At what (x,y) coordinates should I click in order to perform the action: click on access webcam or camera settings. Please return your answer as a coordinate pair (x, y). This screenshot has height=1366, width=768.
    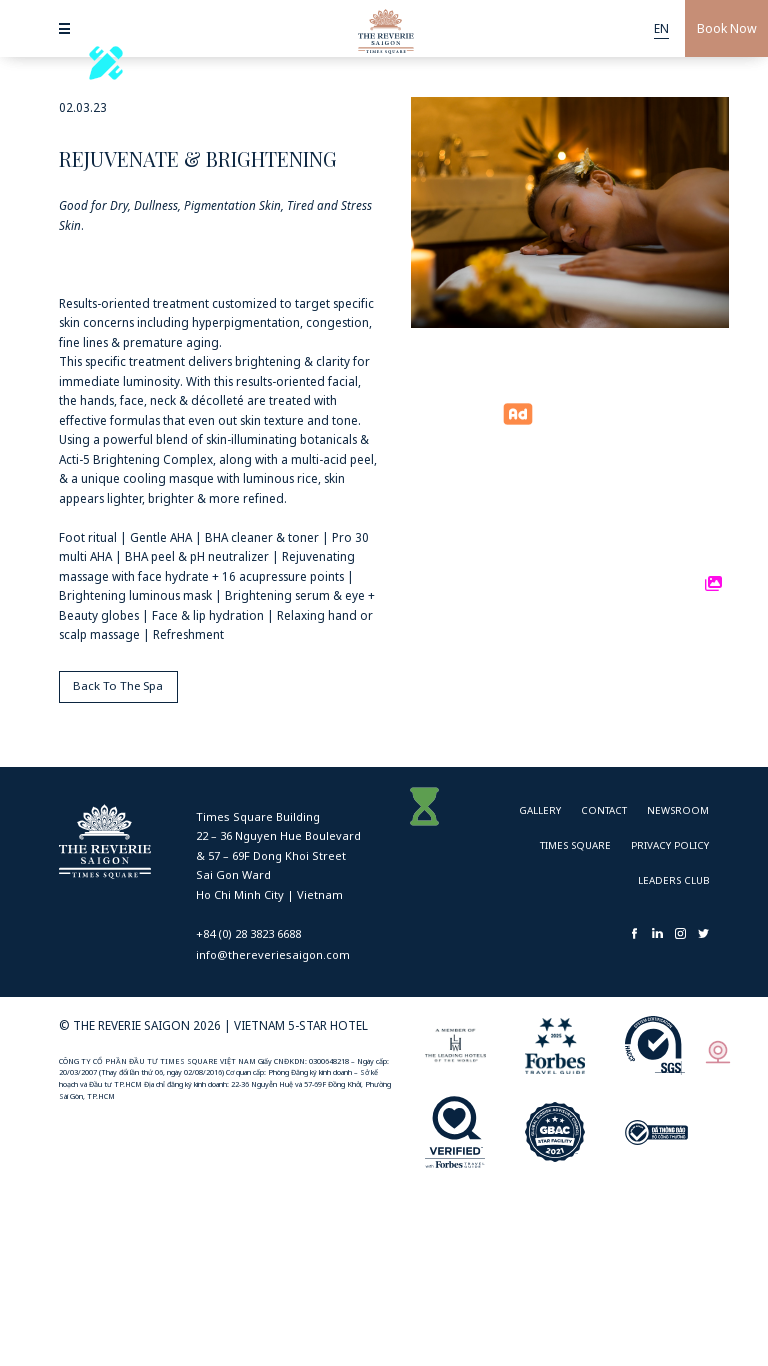
    Looking at the image, I should click on (718, 1053).